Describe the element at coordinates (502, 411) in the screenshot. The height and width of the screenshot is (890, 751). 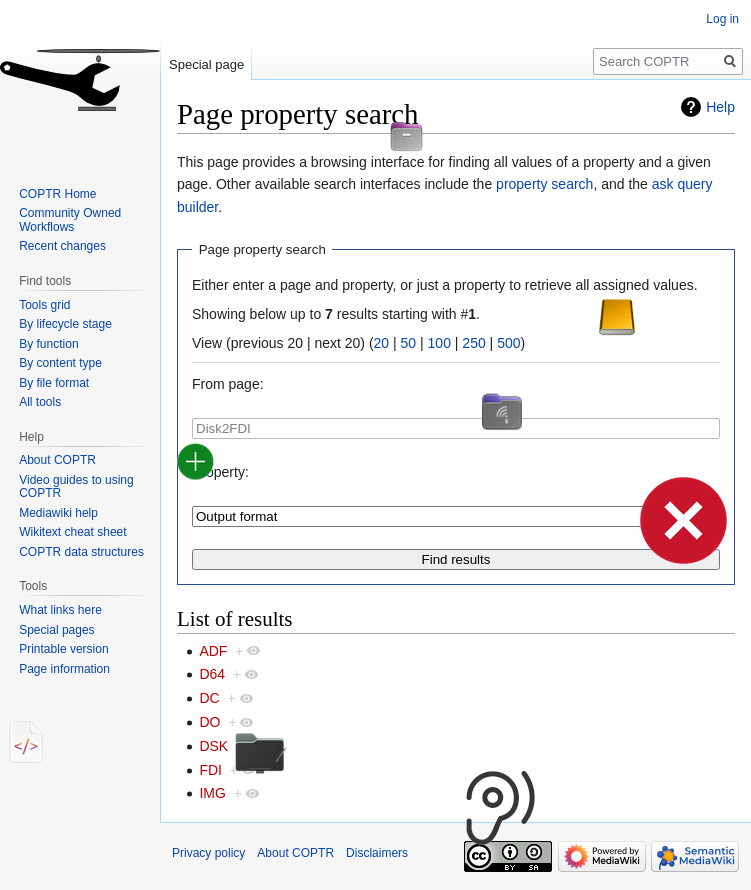
I see `open insync cloud sync folder` at that location.